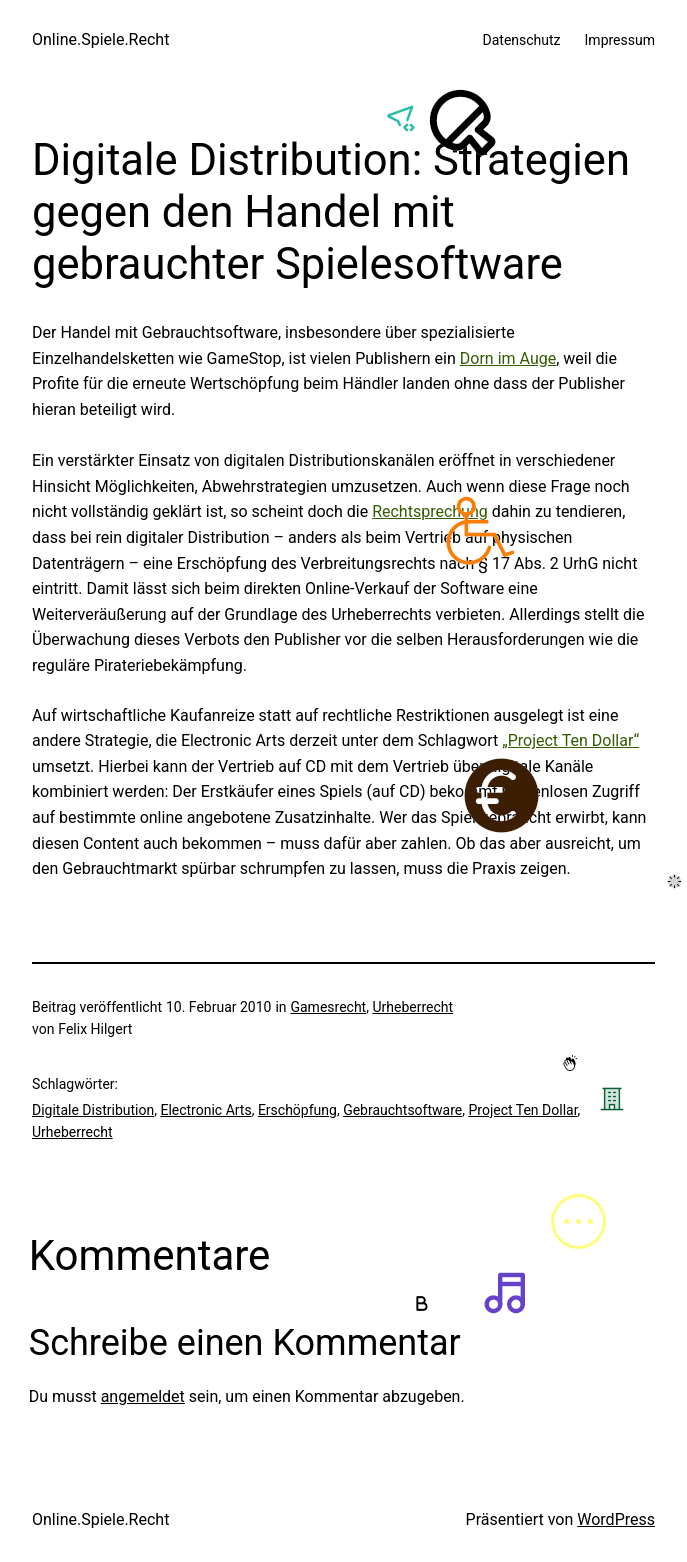 This screenshot has width=687, height=1562. Describe the element at coordinates (421, 1303) in the screenshot. I see `apply bold formatting to selected text` at that location.